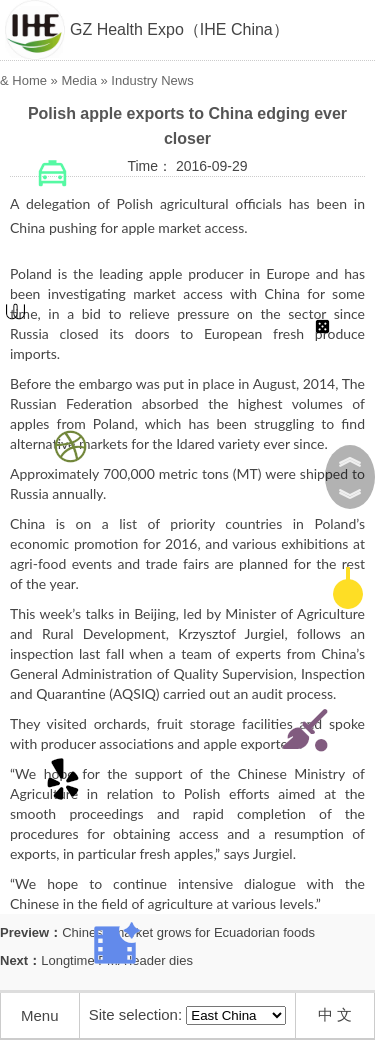 The height and width of the screenshot is (1040, 375). Describe the element at coordinates (70, 446) in the screenshot. I see `dribbble logo` at that location.